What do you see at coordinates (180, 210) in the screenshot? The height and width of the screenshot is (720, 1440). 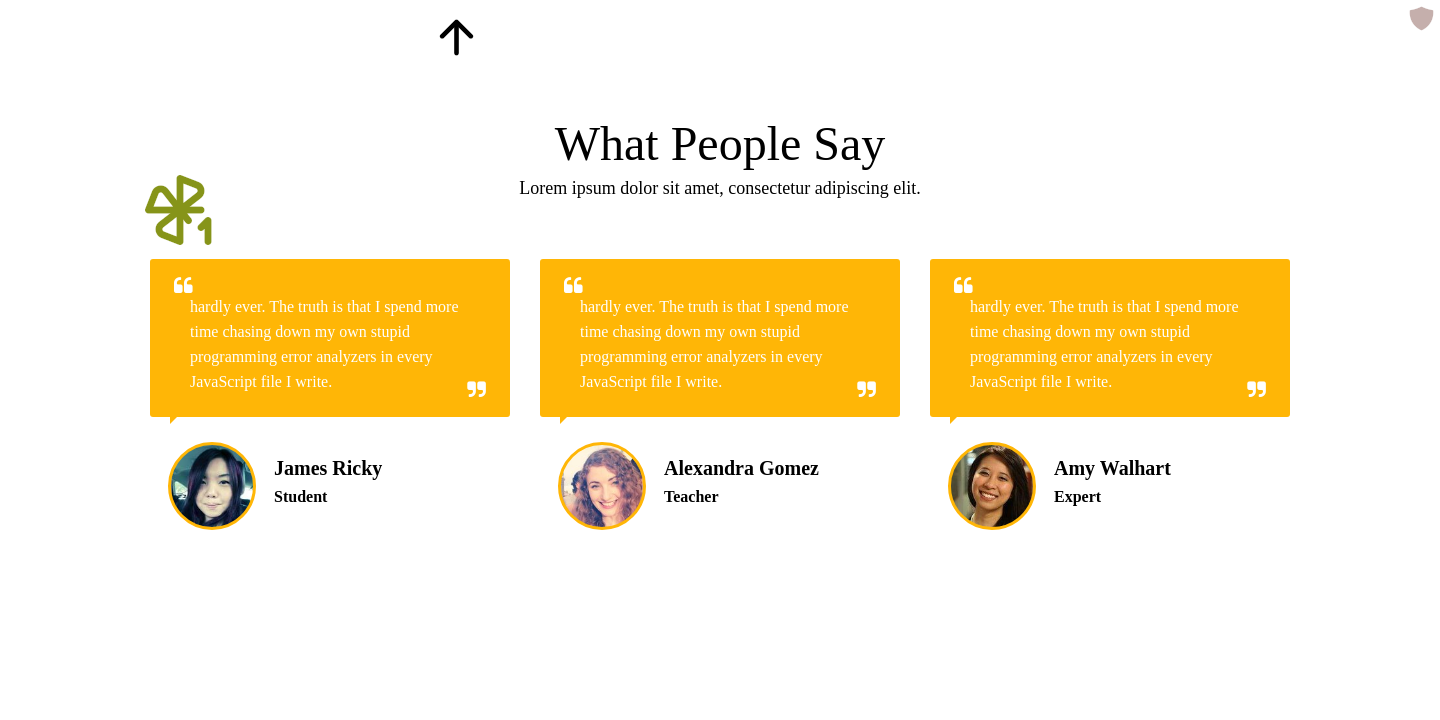 I see `adjust car ventilation fan to setting 1` at bounding box center [180, 210].